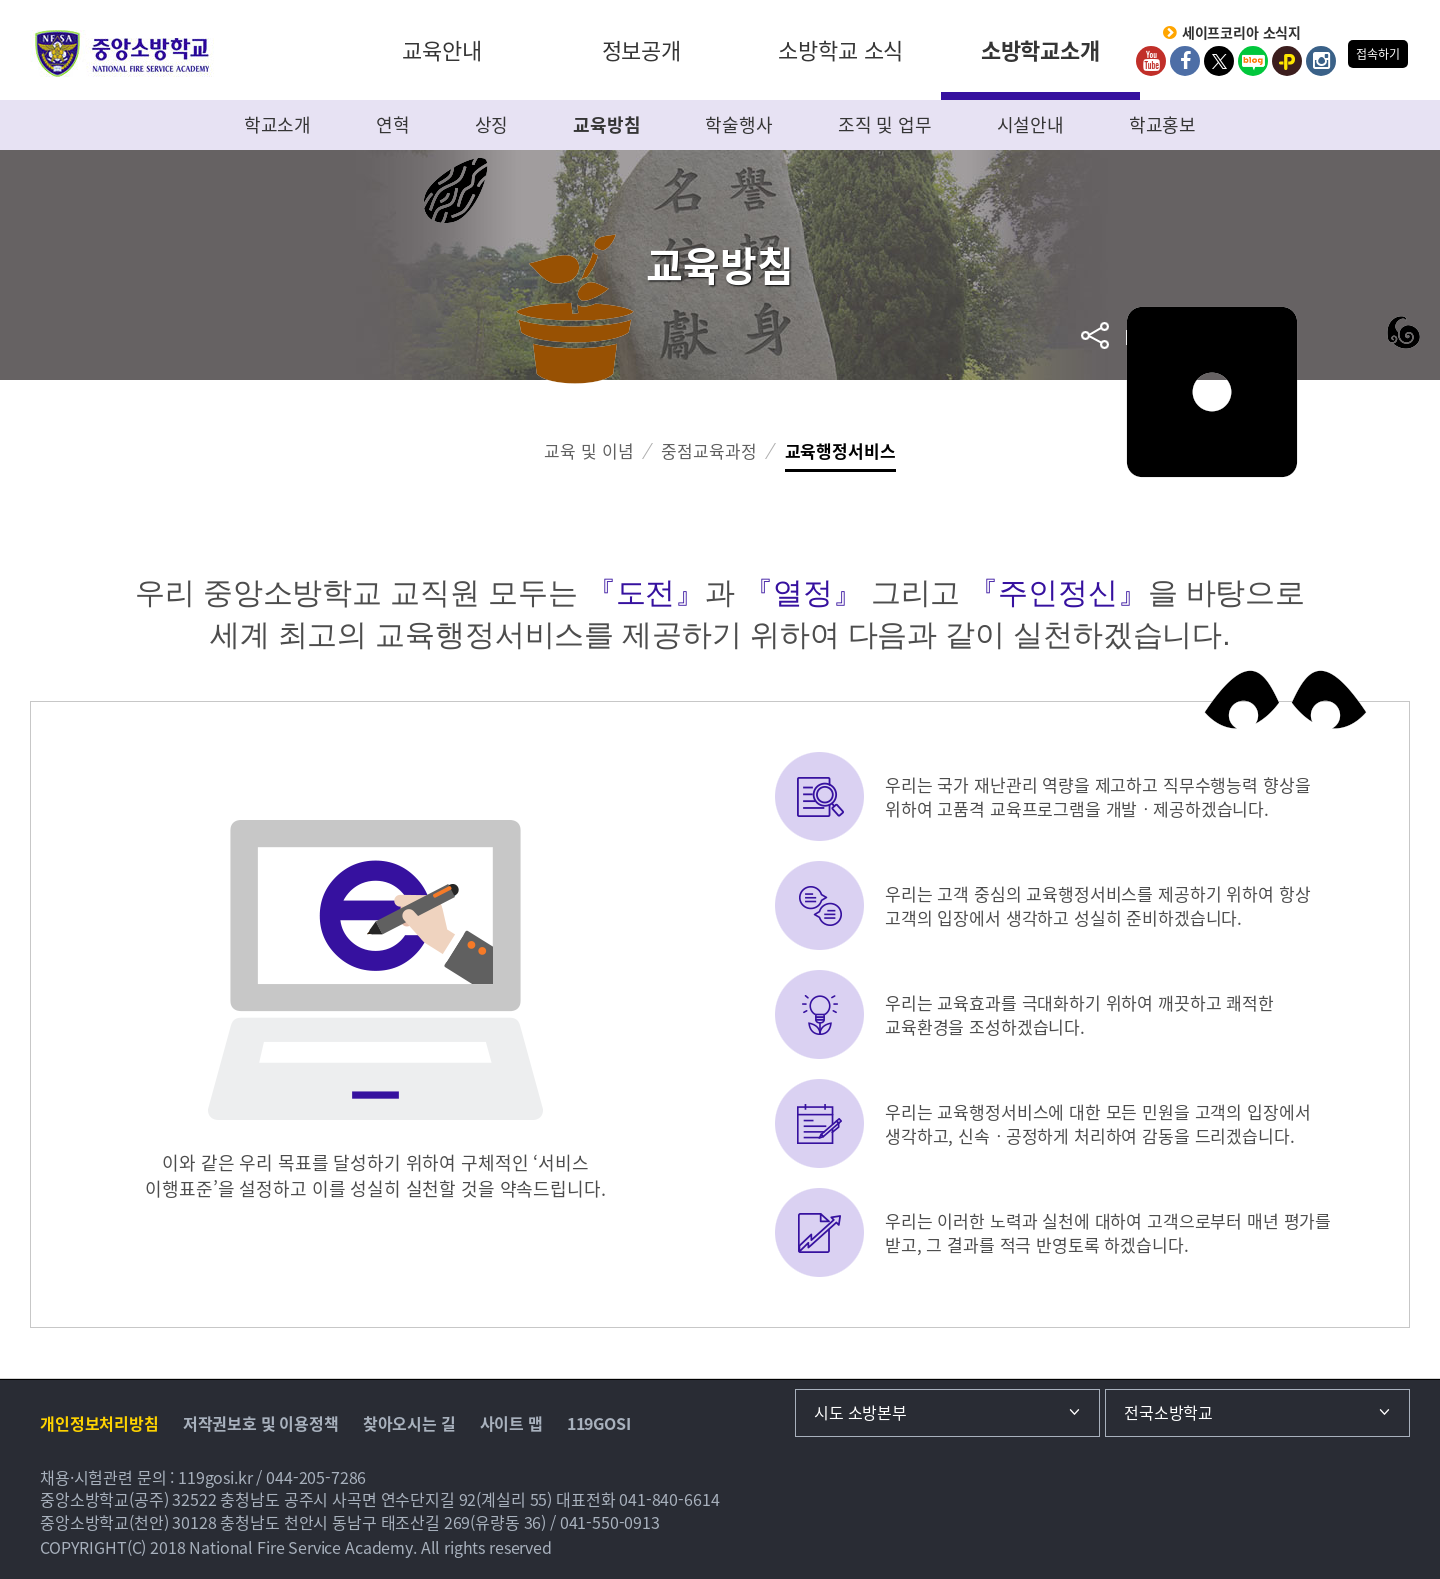 Image resolution: width=1440 pixels, height=1579 pixels. I want to click on indicates weather conditions in a game interface, so click(1403, 332).